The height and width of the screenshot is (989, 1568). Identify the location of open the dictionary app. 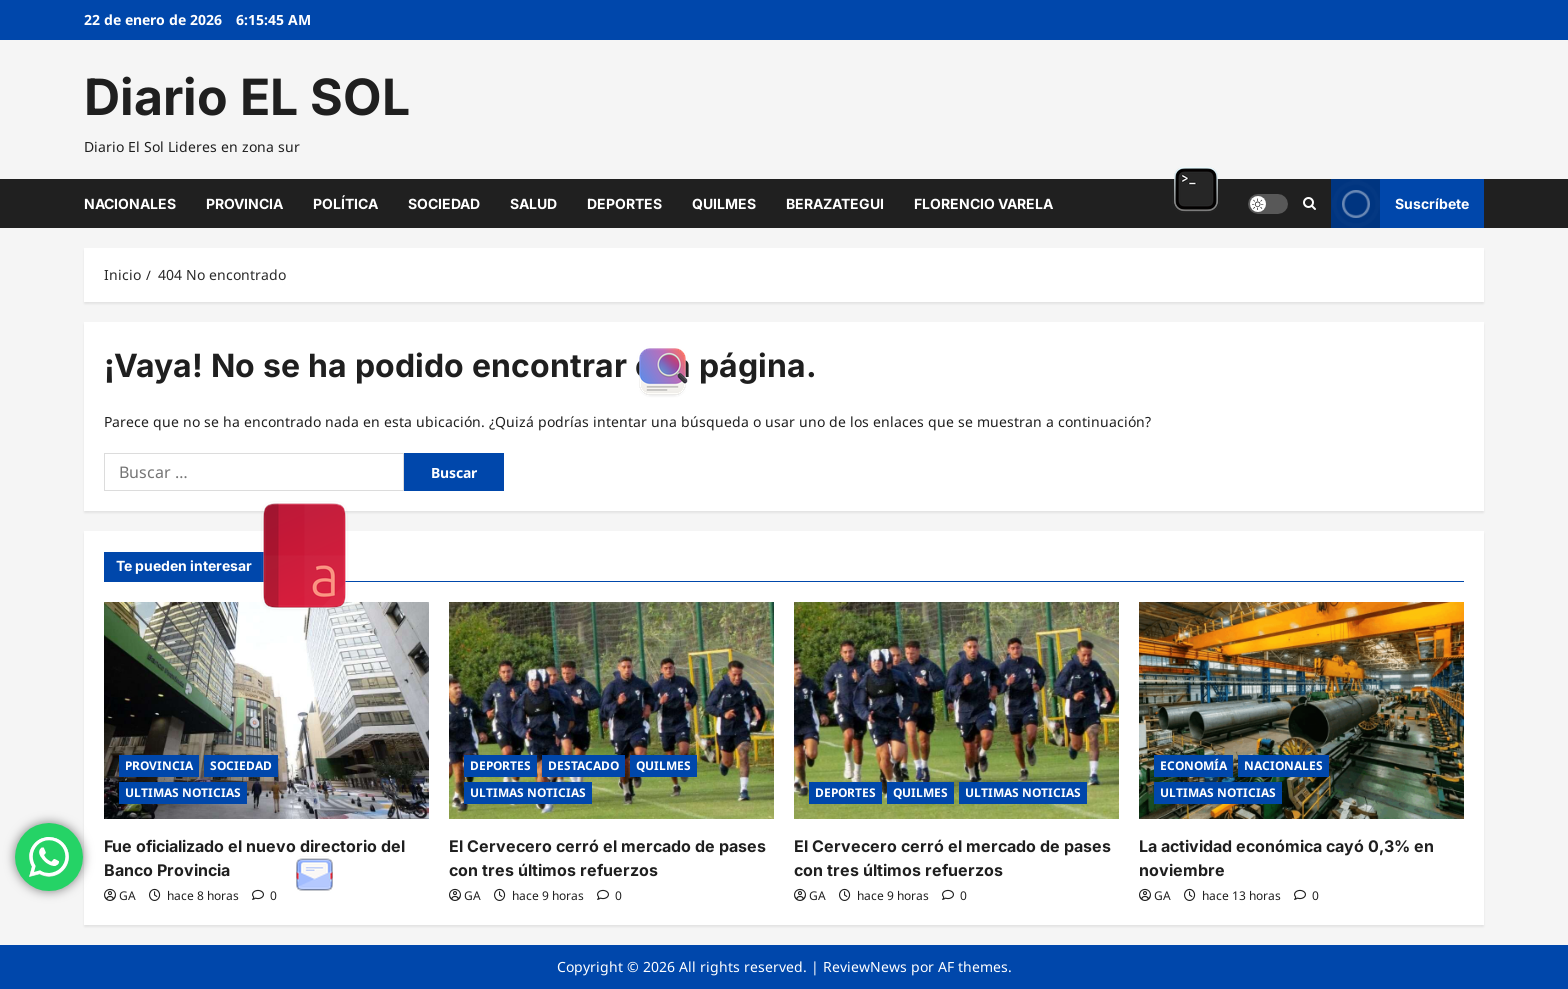
(304, 555).